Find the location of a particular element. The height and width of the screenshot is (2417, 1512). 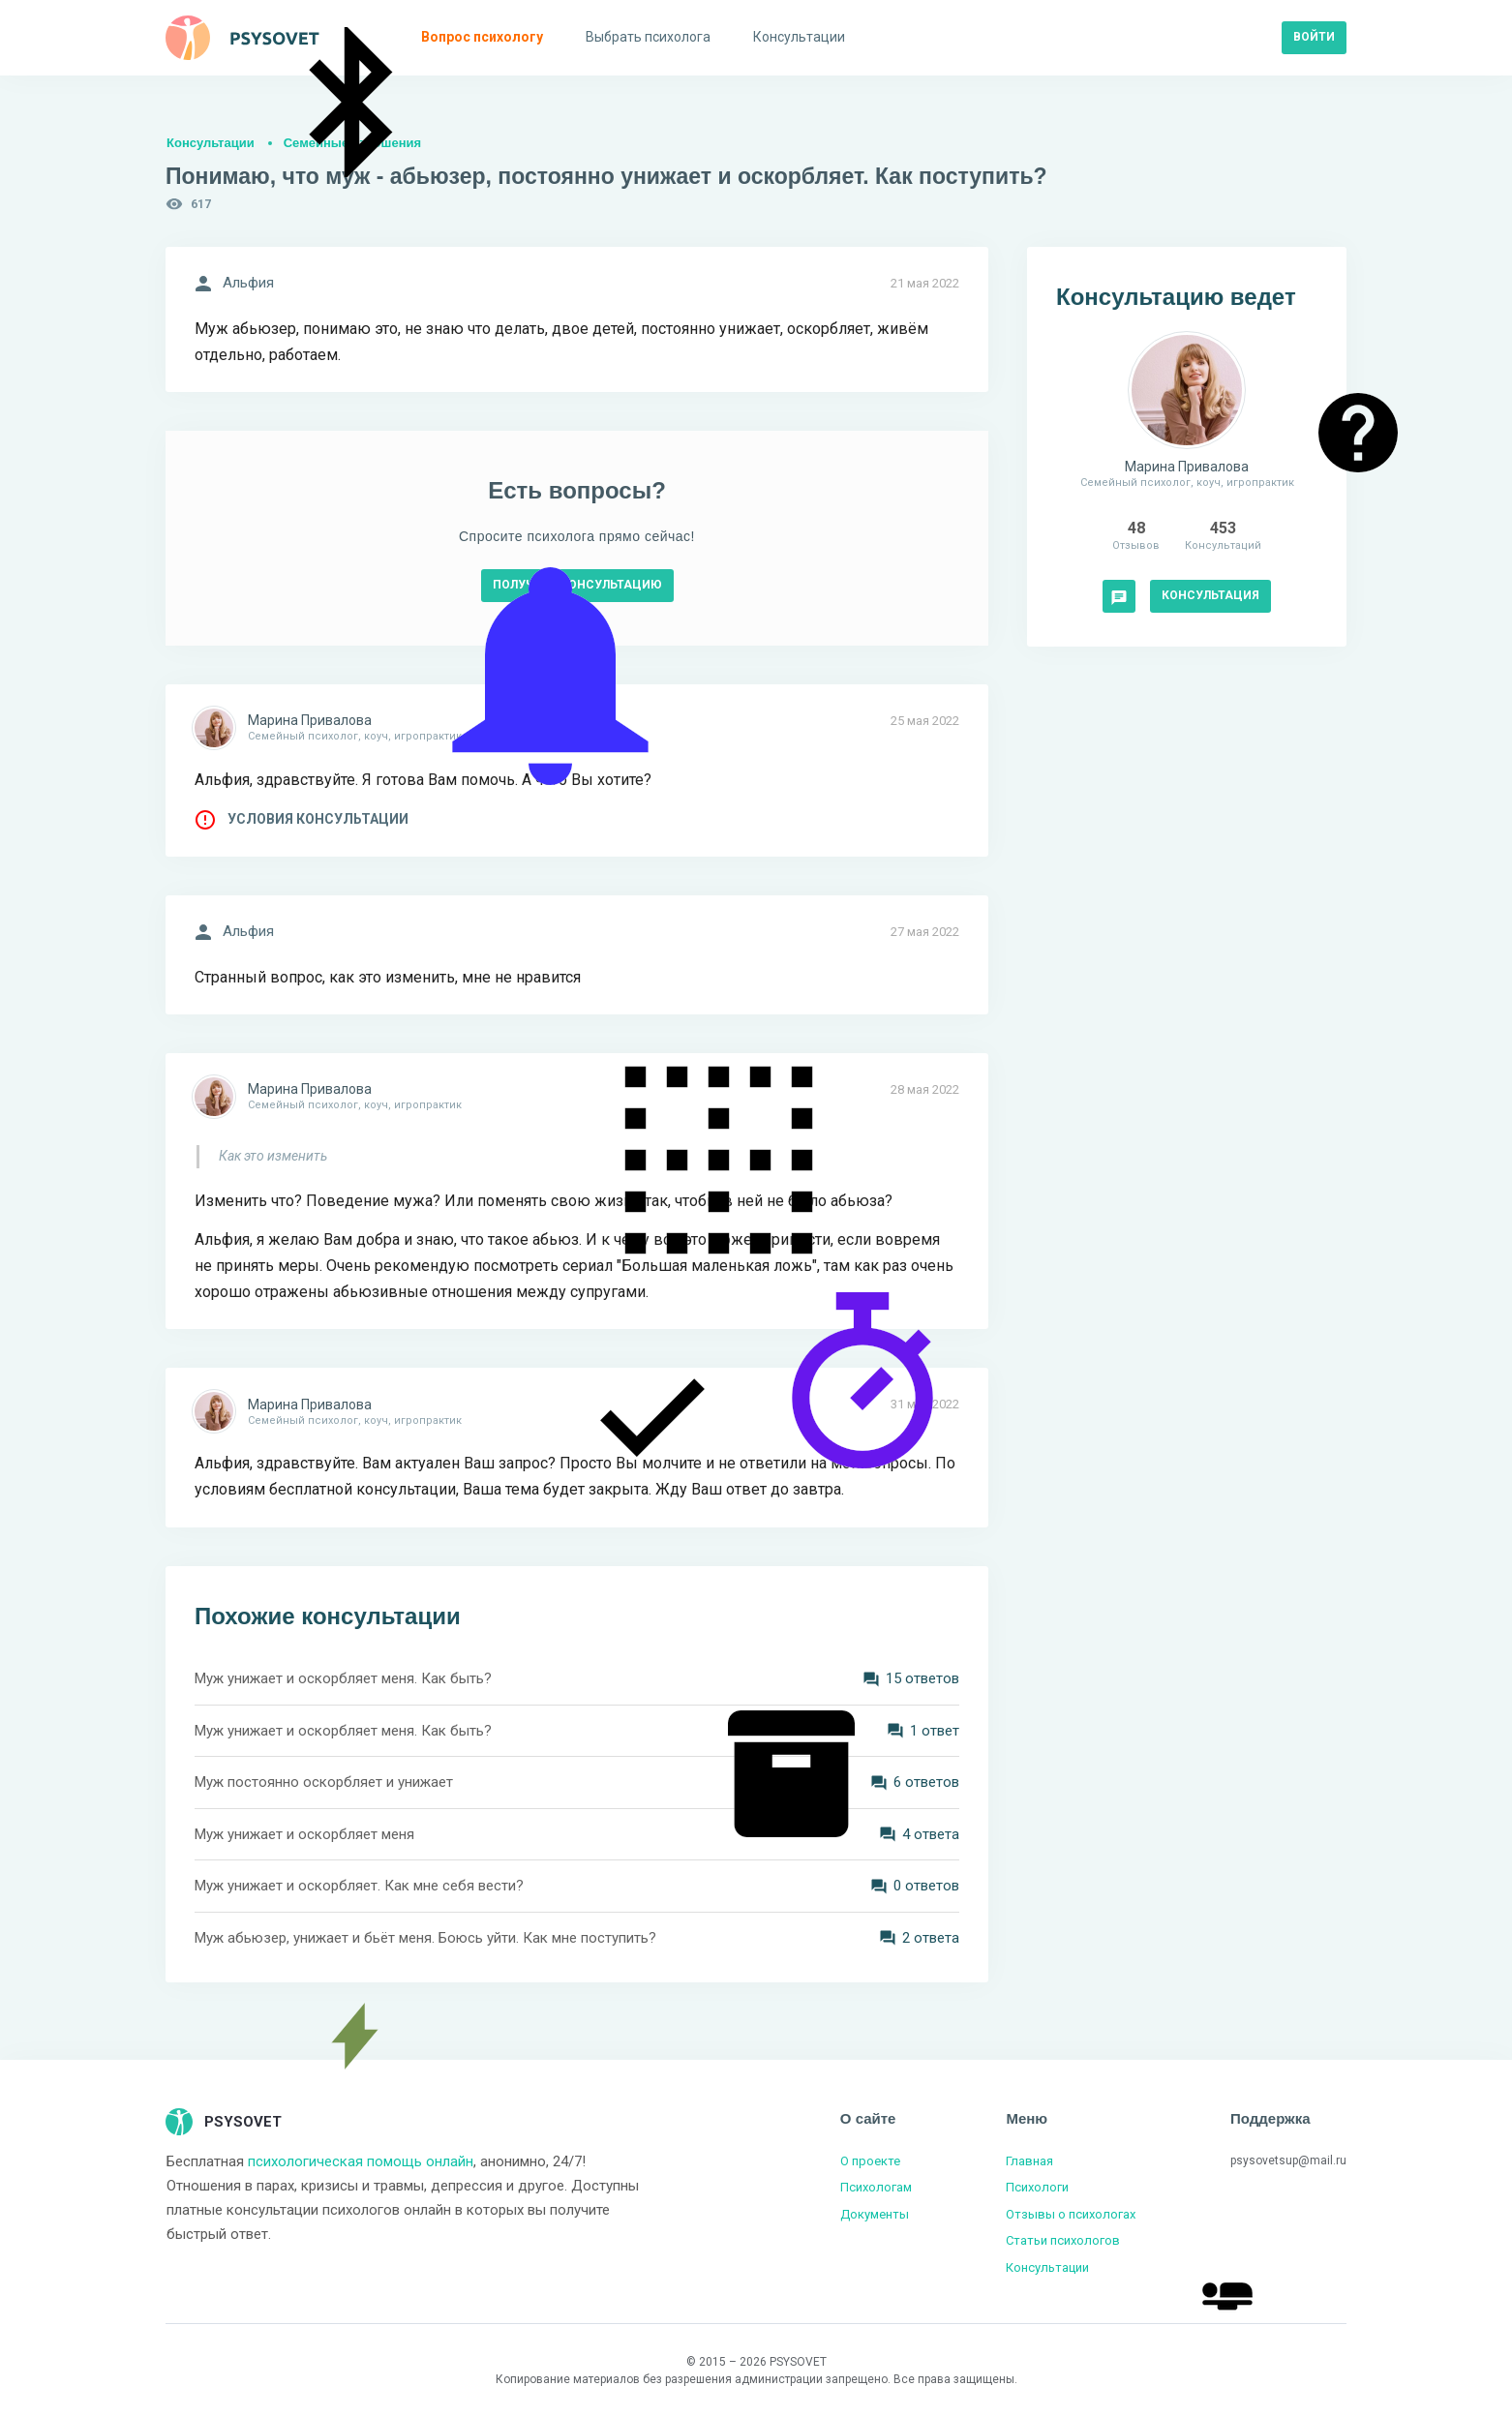

access help or support is located at coordinates (1358, 433).